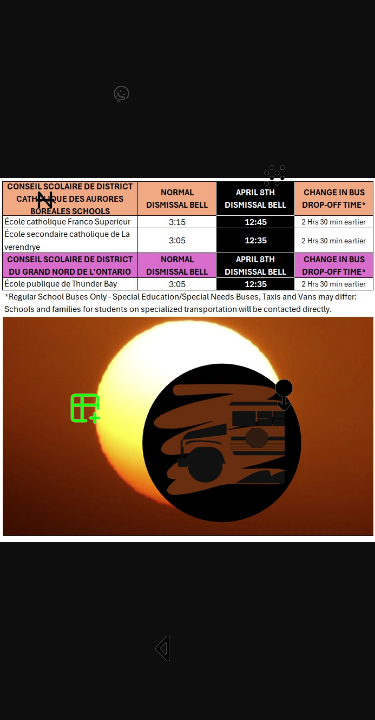 The image size is (375, 720). Describe the element at coordinates (85, 408) in the screenshot. I see `add a new table or spreadsheet` at that location.